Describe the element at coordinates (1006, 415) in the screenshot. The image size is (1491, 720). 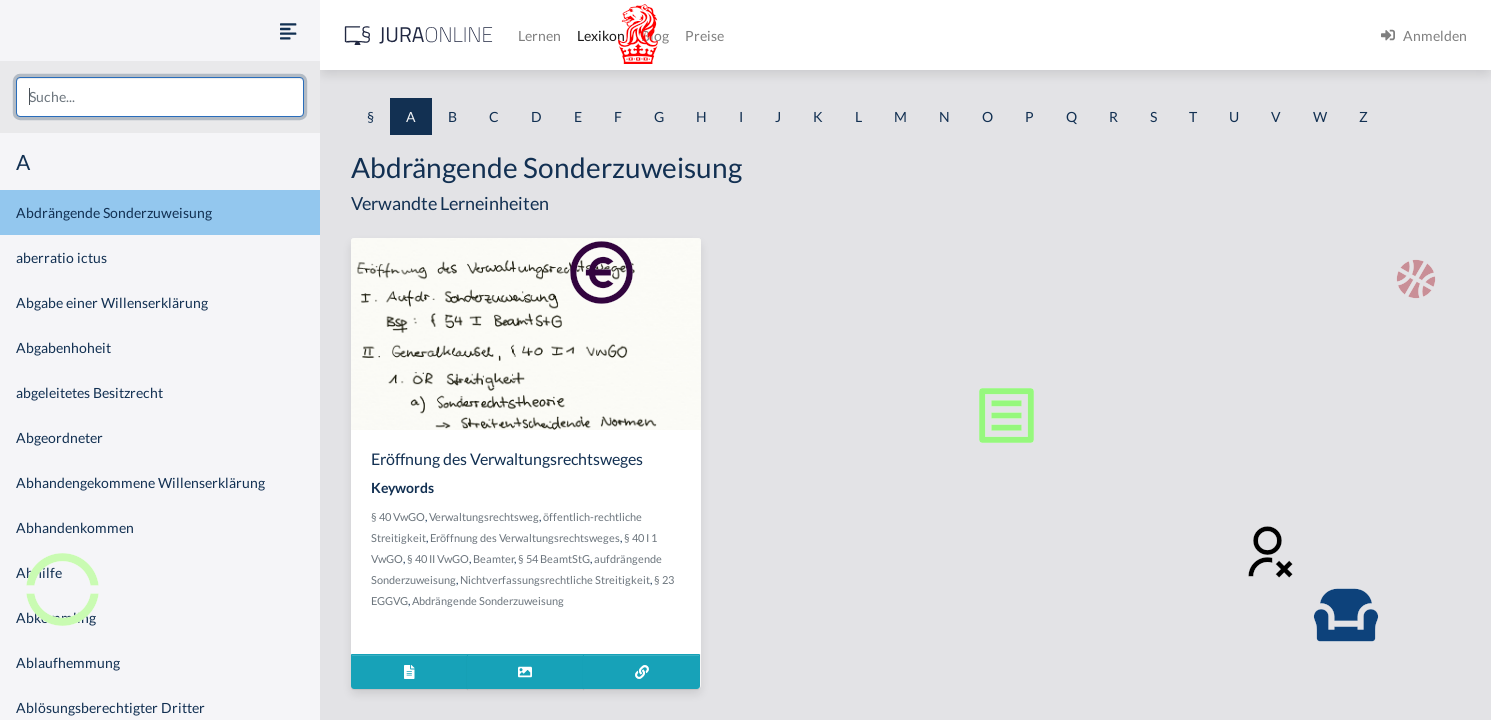
I see `switch to horizontal layout view` at that location.